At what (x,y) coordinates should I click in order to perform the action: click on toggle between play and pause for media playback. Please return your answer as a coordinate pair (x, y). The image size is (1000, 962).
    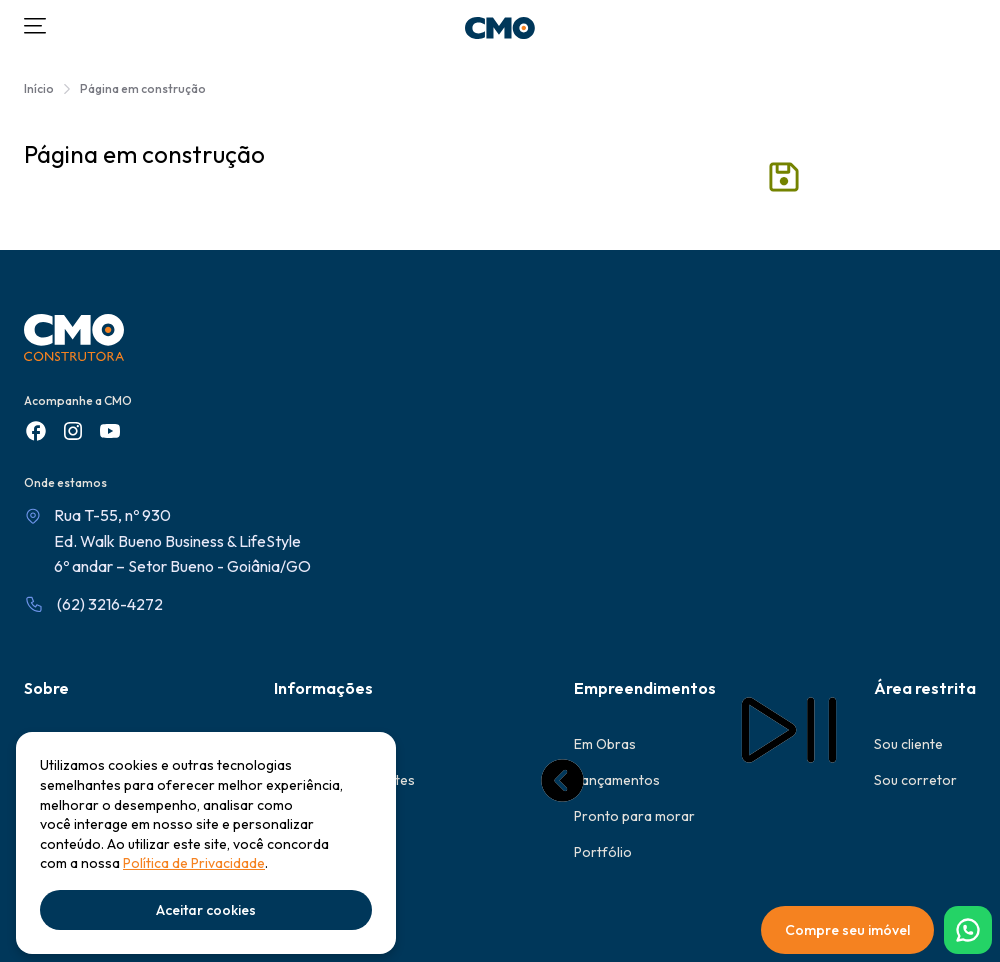
    Looking at the image, I should click on (789, 730).